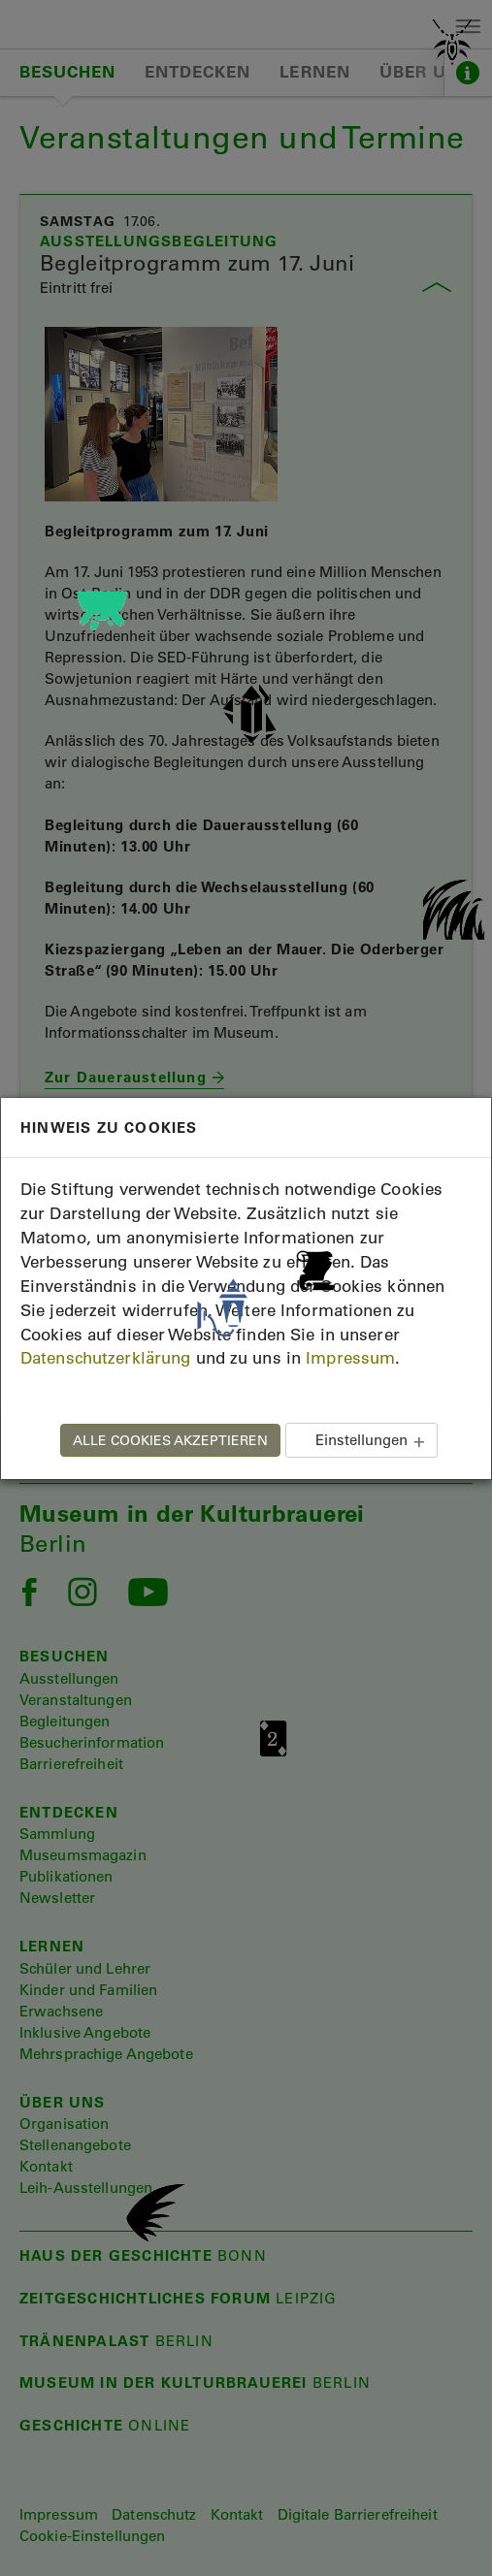 This screenshot has width=492, height=2576. Describe the element at coordinates (315, 1271) in the screenshot. I see `view quest details or storyline` at that location.